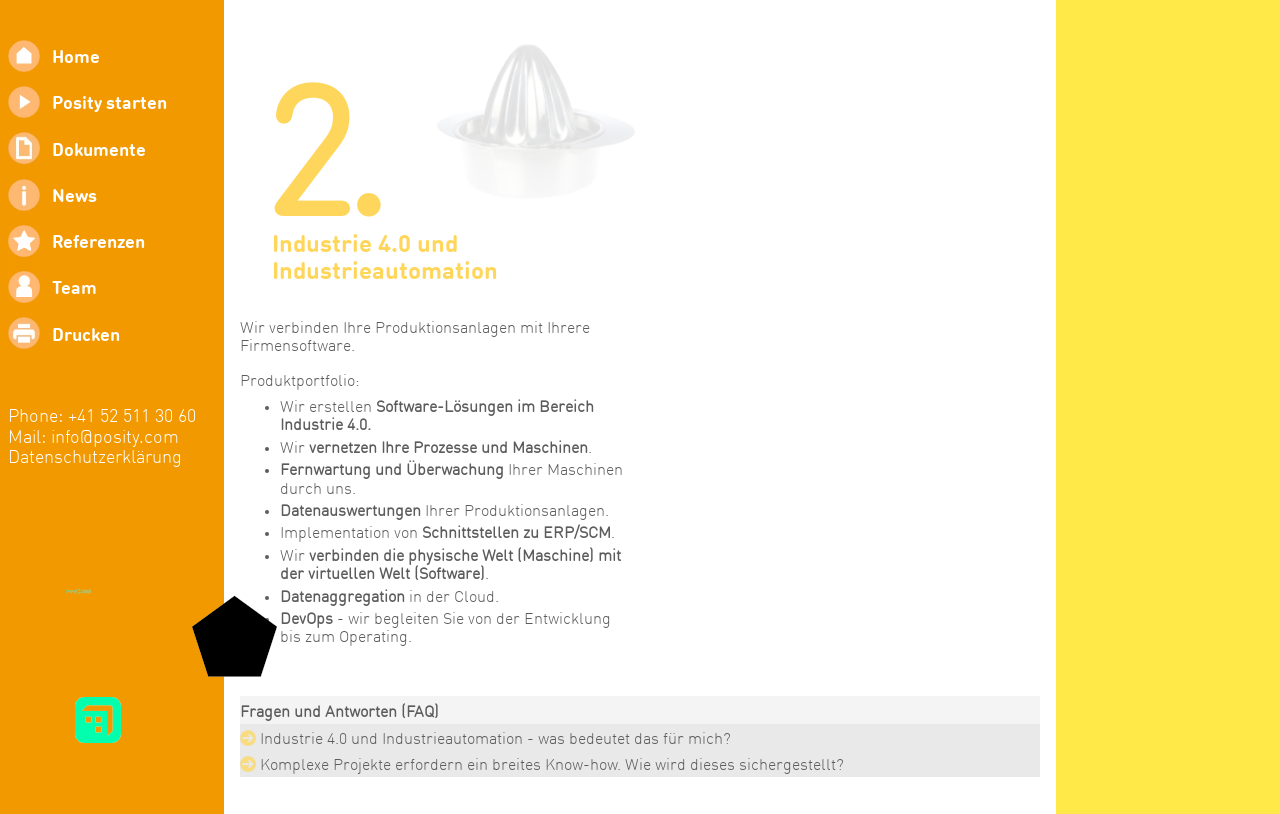 The image size is (1280, 814). What do you see at coordinates (234, 640) in the screenshot?
I see `pentagon shape tool for design applications` at bounding box center [234, 640].